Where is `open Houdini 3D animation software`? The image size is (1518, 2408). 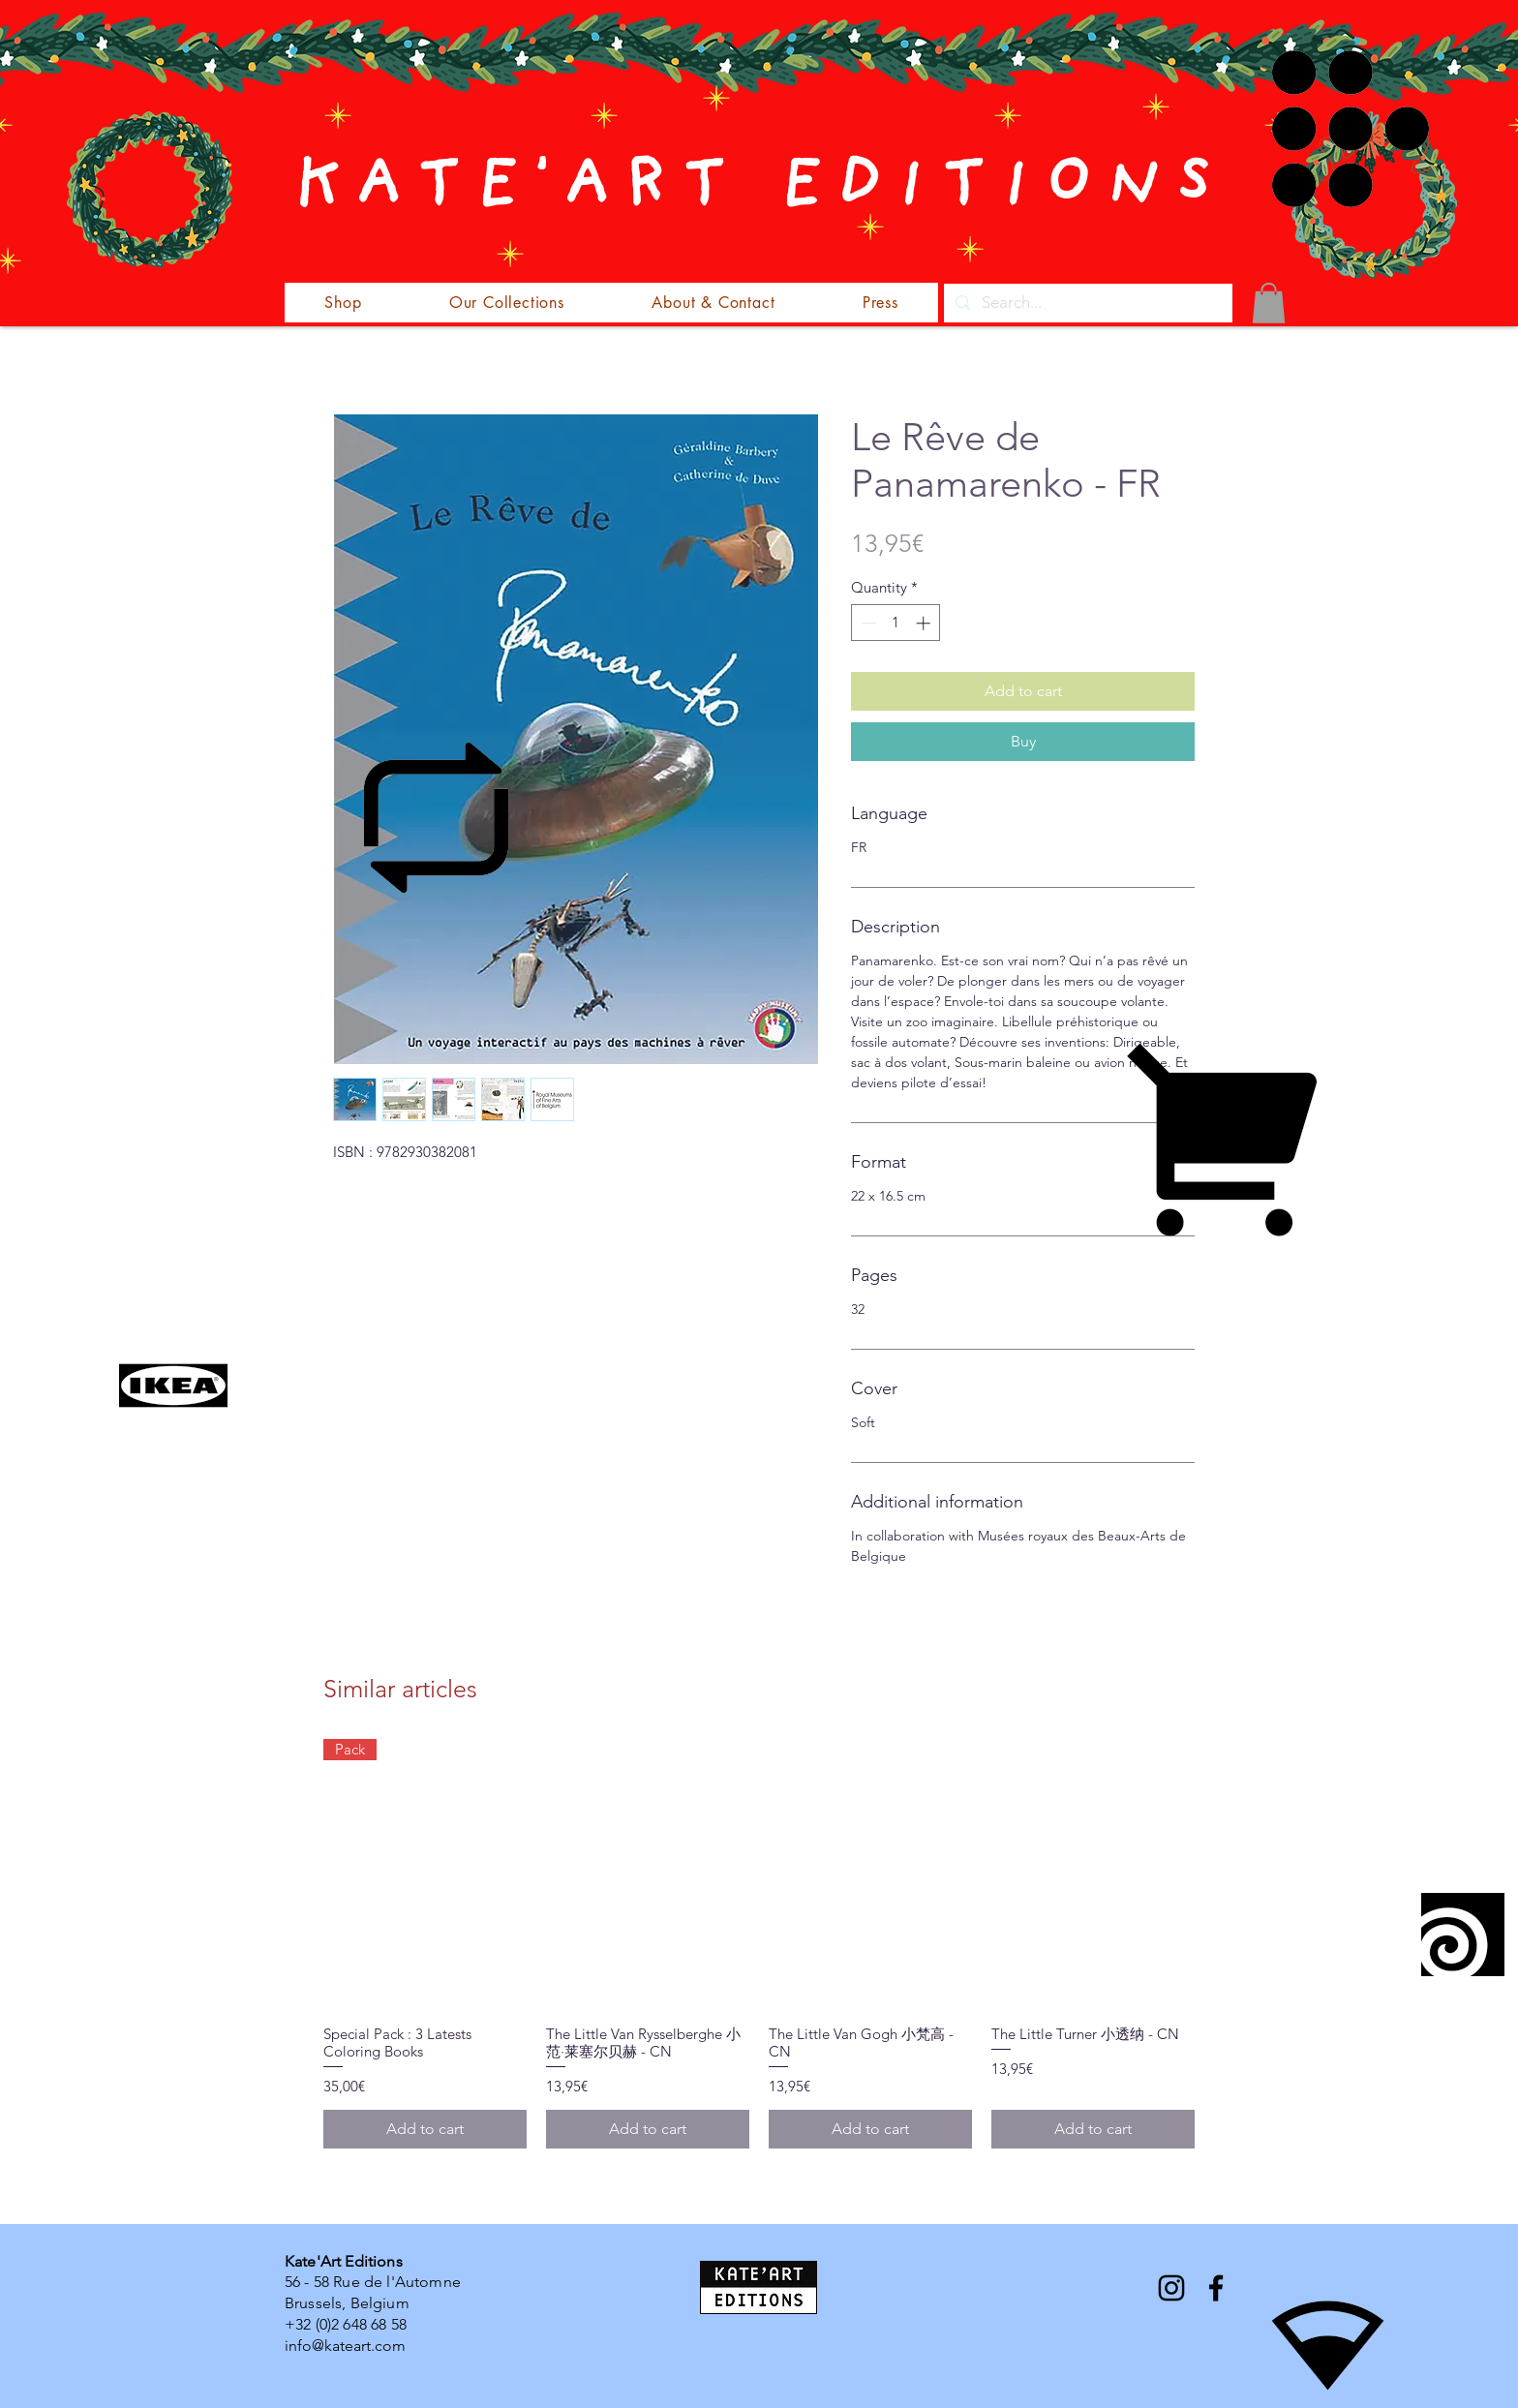
open Houdini 3D animation software is located at coordinates (1463, 1935).